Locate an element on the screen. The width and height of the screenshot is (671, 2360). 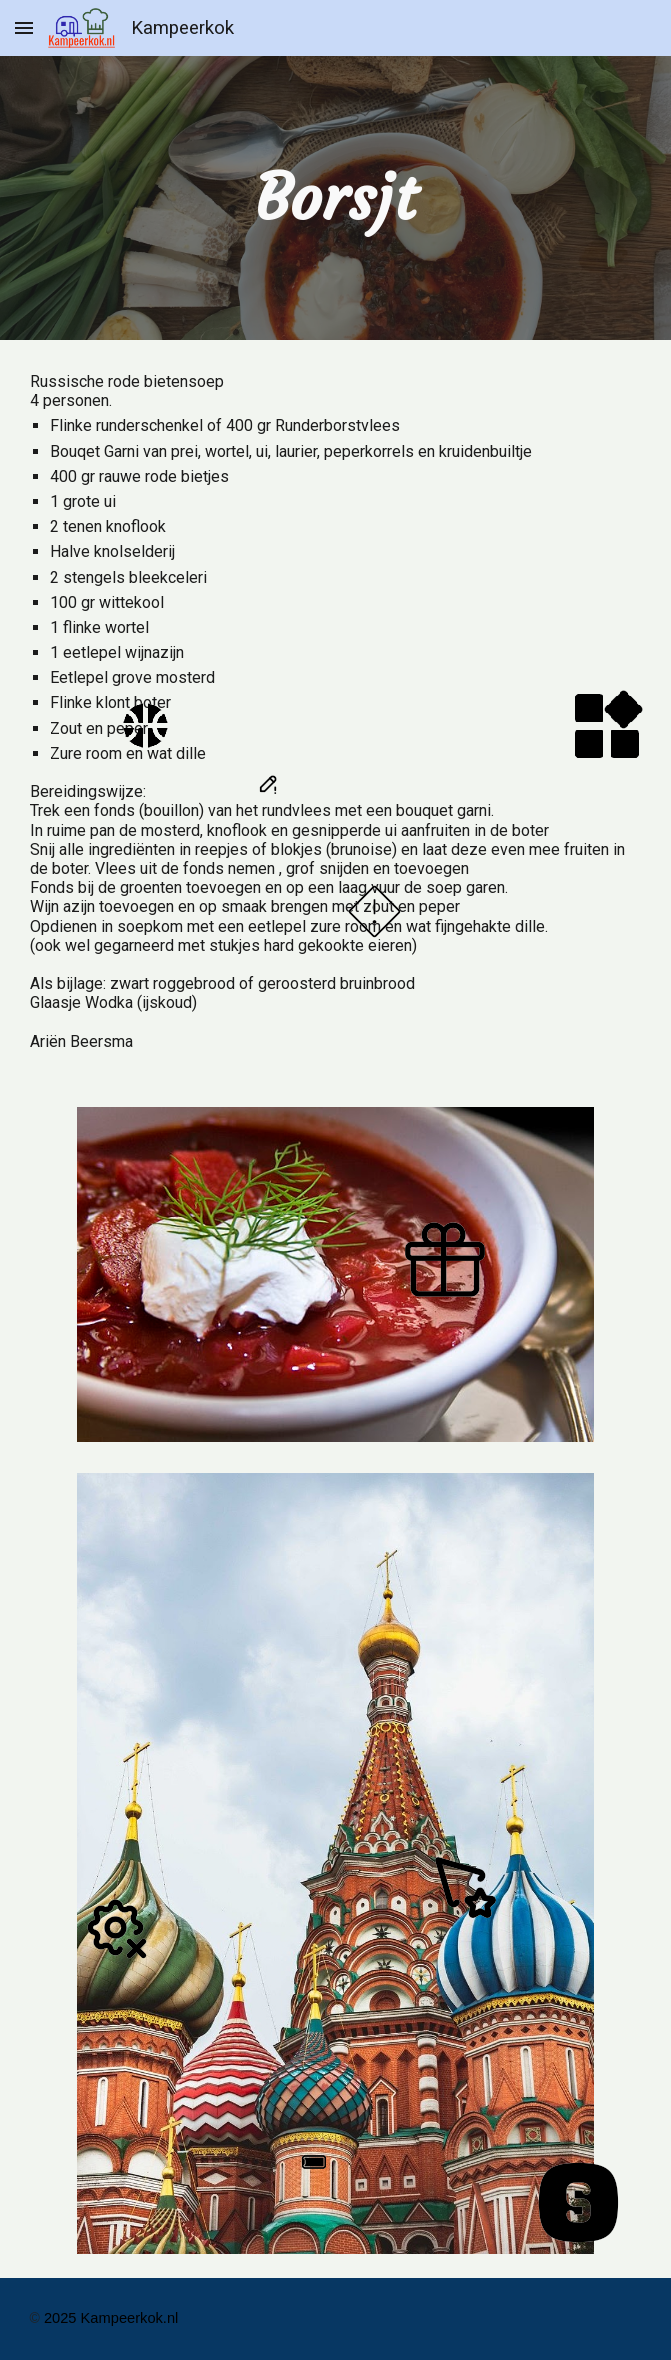
remove or delete a settings configuration is located at coordinates (115, 1927).